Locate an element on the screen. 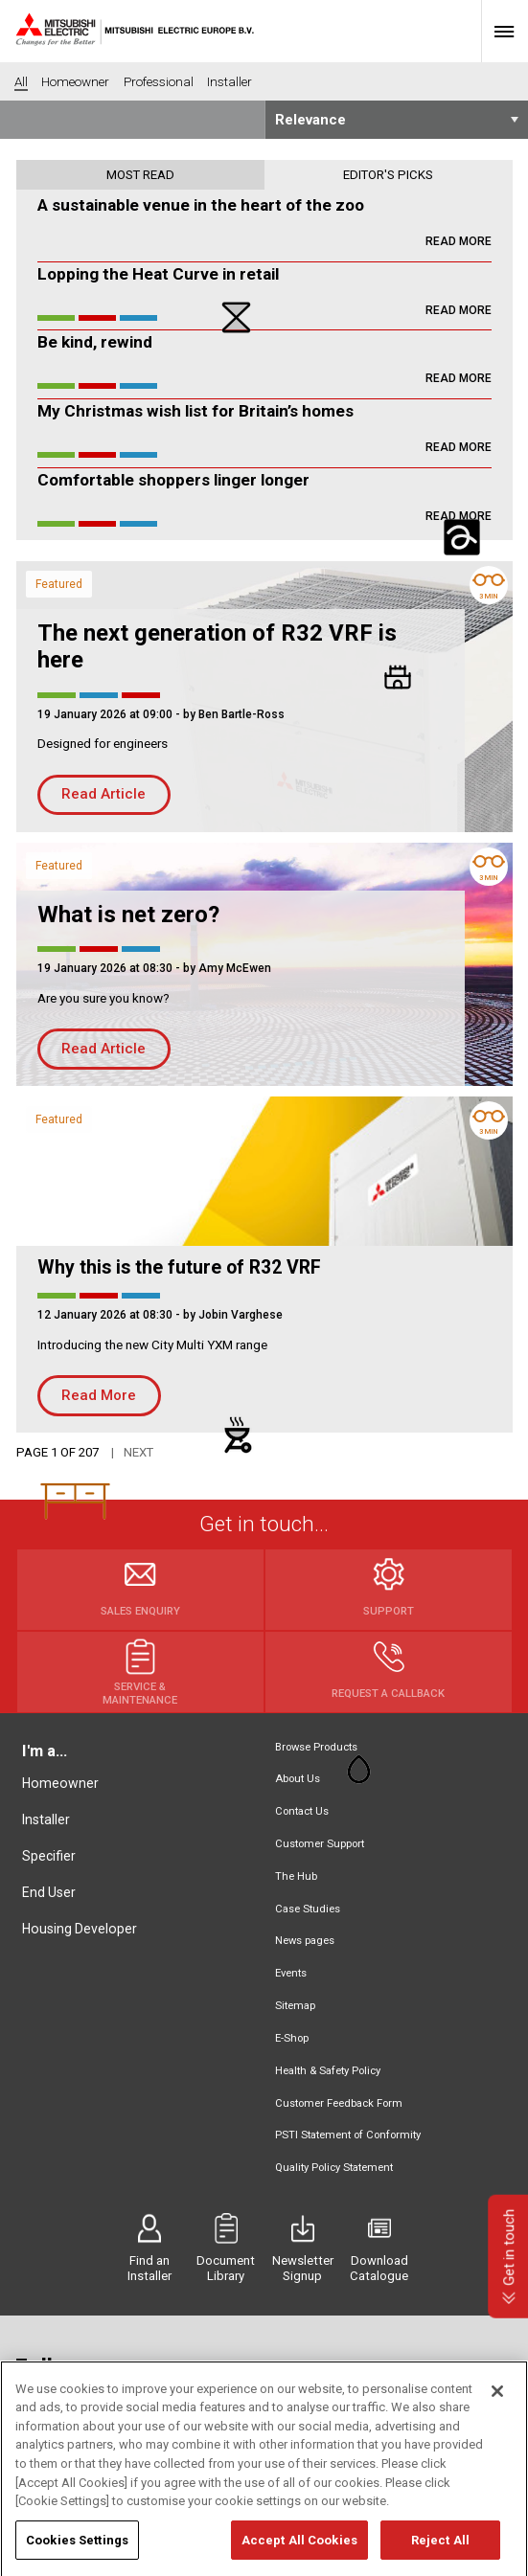  indicates water or liquid-related settings is located at coordinates (358, 1770).